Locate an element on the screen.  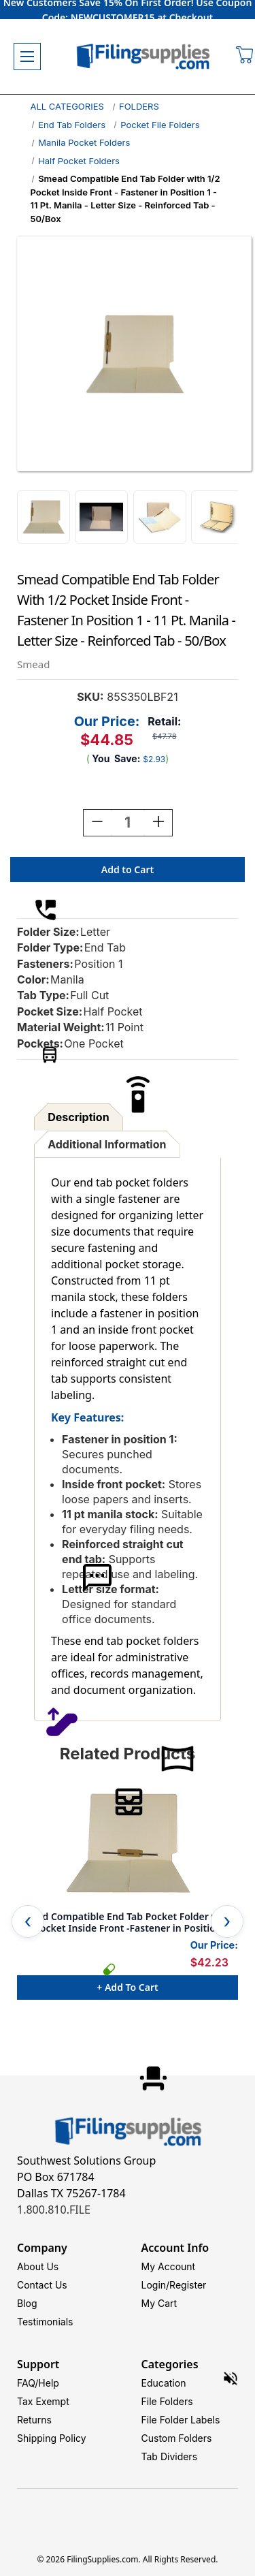
reserve a seat for an event is located at coordinates (153, 2078).